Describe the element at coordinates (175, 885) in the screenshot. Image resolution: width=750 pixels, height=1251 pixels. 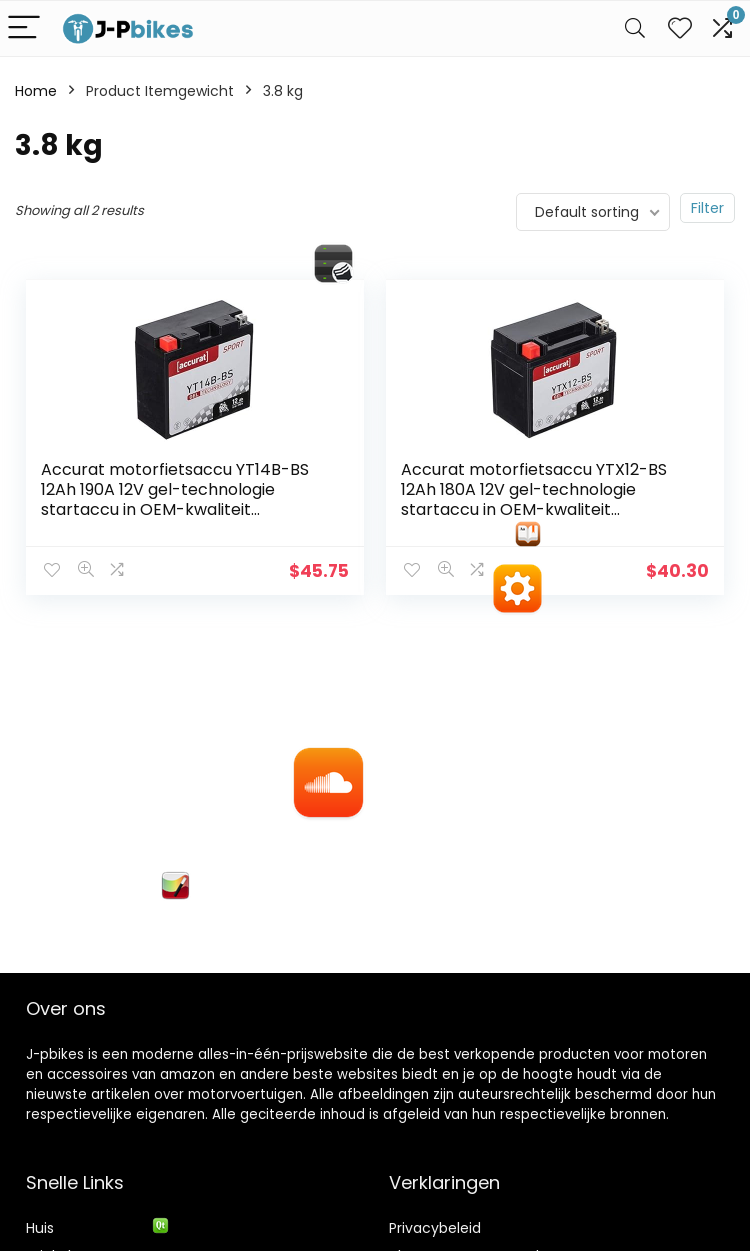
I see `open winetricks application` at that location.